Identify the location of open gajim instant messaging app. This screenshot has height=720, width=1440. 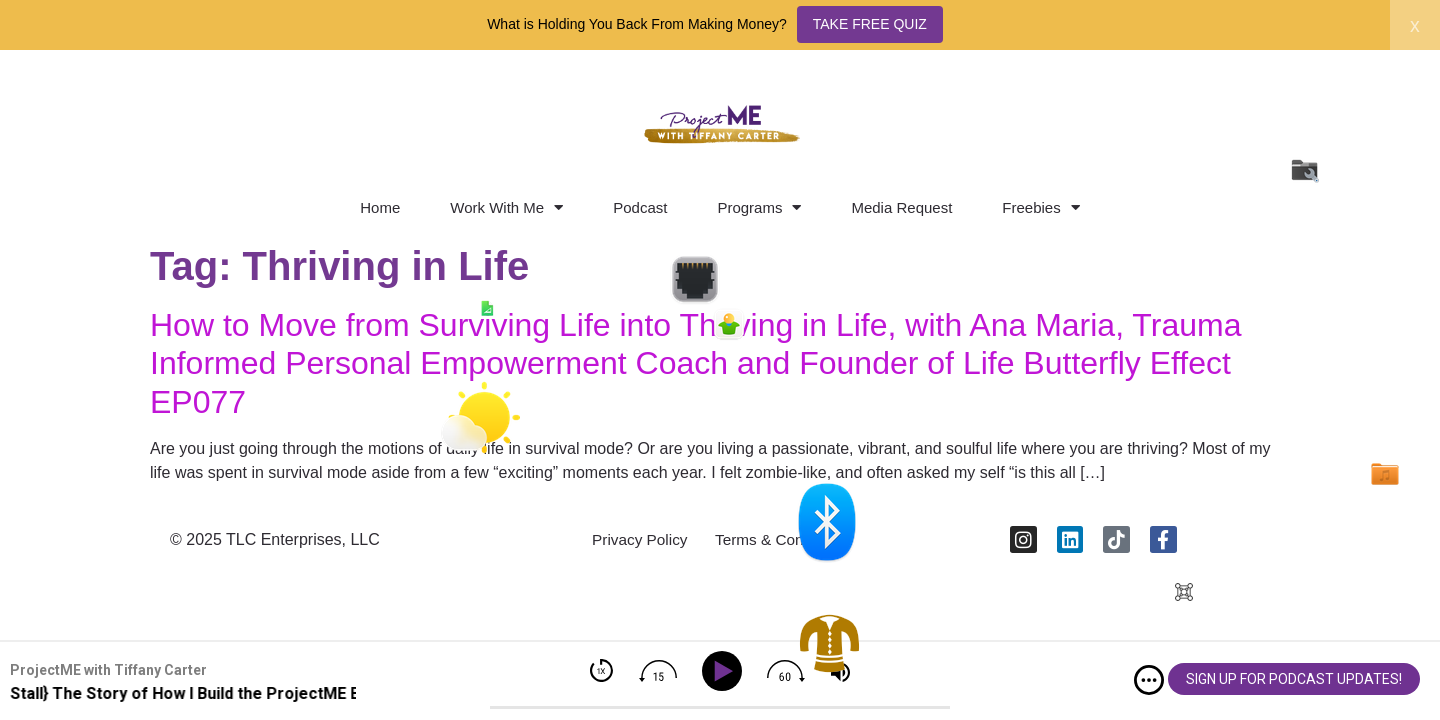
(729, 324).